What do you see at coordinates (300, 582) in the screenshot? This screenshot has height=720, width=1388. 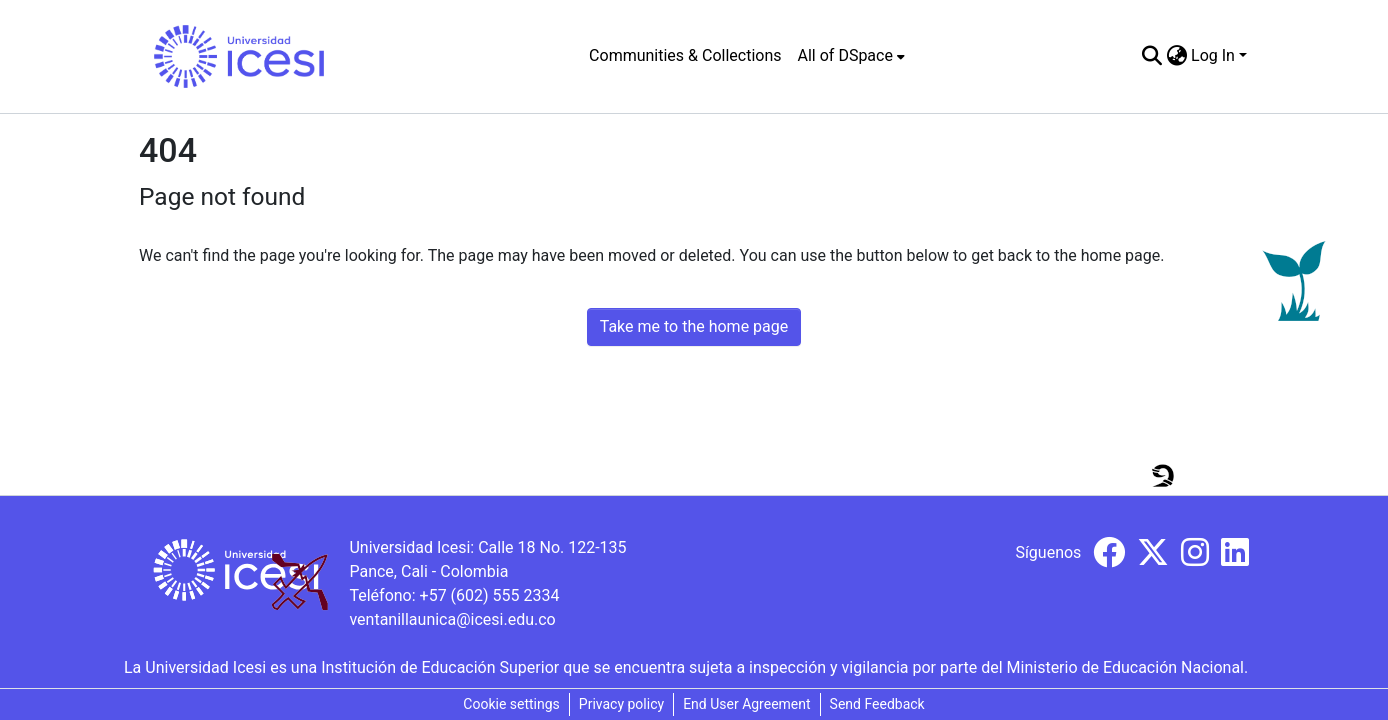 I see `equip a lightning-enchanted weapon` at bounding box center [300, 582].